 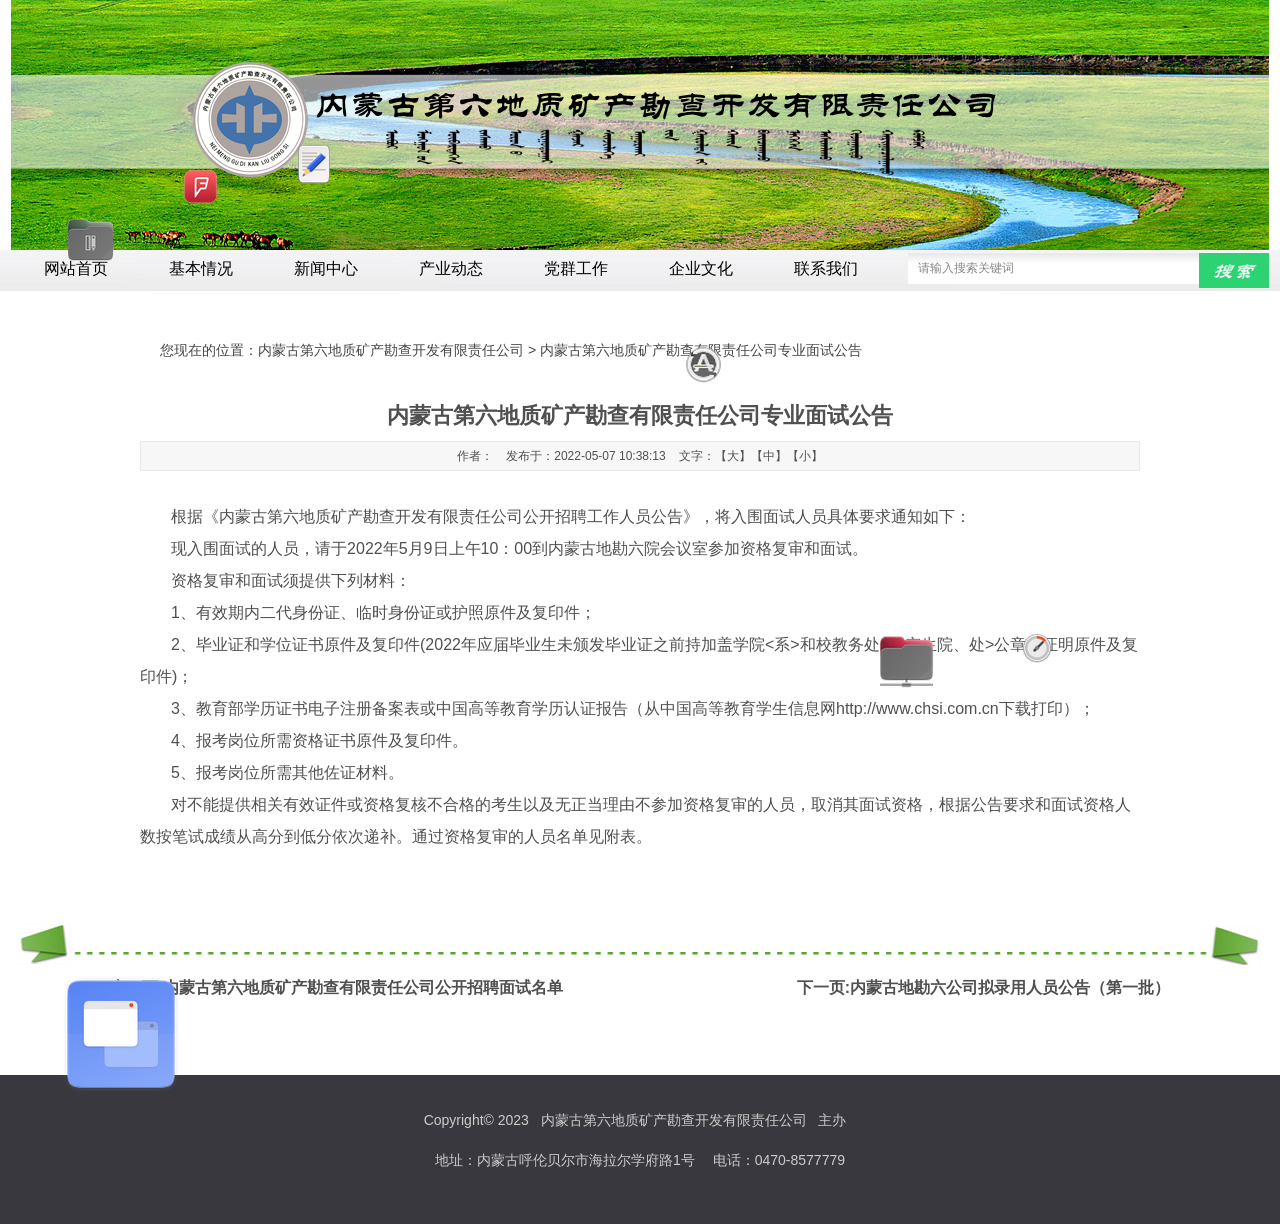 I want to click on access files stored on a remote server, so click(x=906, y=660).